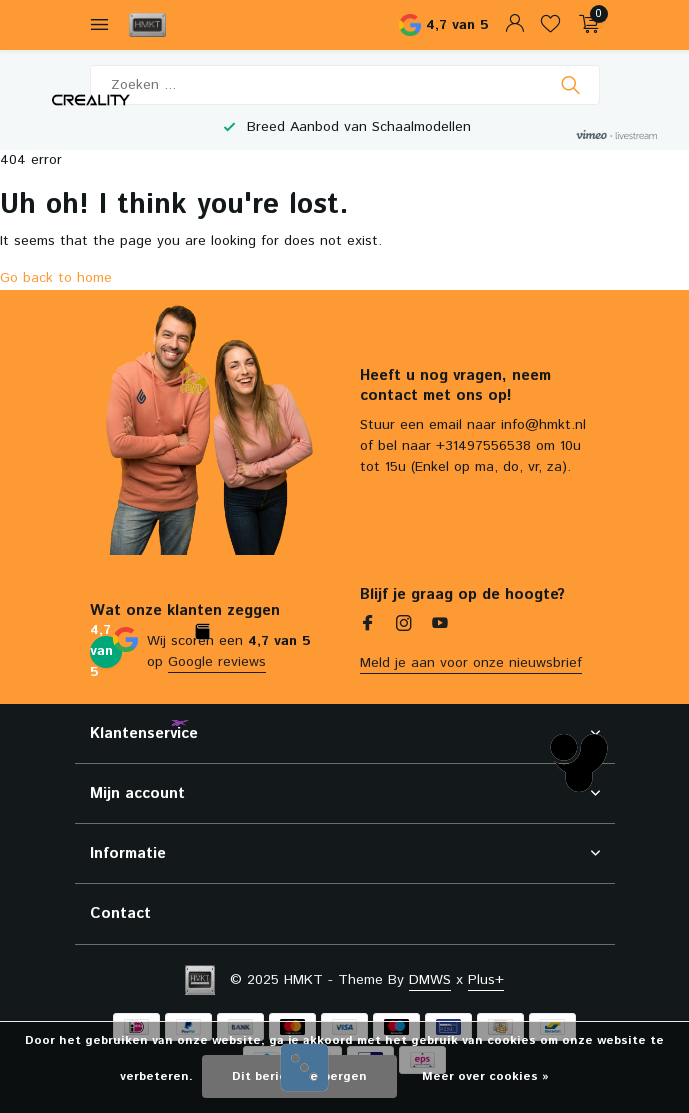 The width and height of the screenshot is (689, 1113). I want to click on creality brand logo, so click(91, 100).